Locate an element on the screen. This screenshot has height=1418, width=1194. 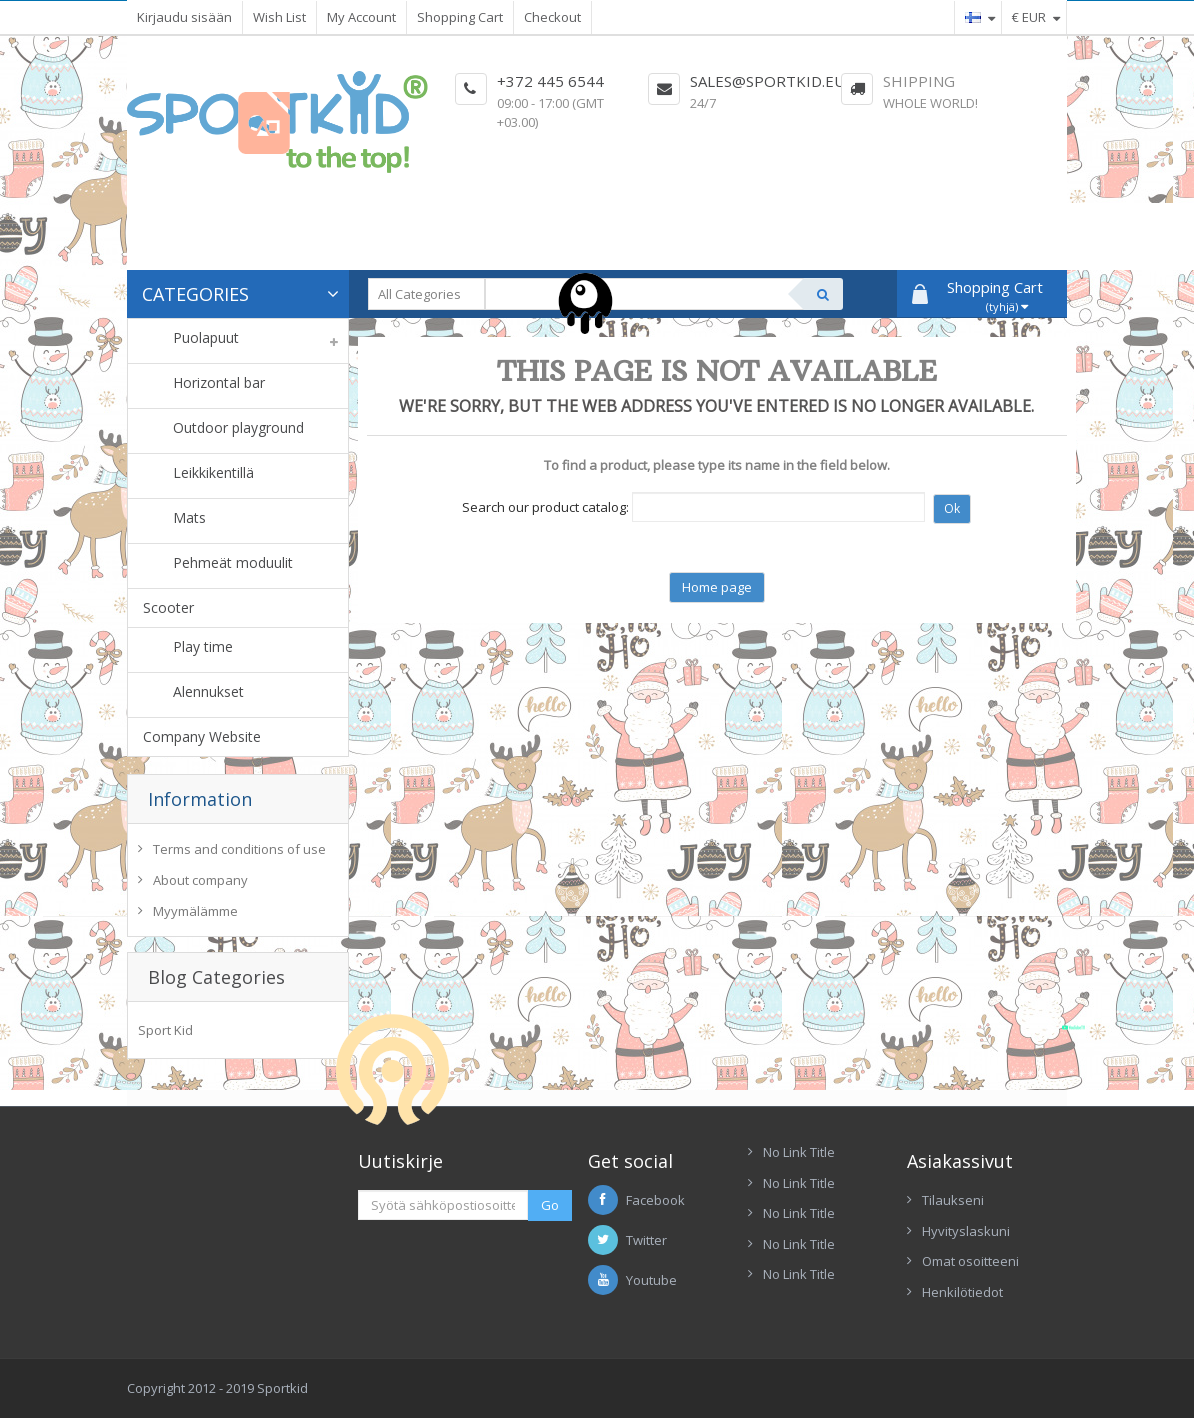
ceph distributed storage platform logo is located at coordinates (392, 1069).